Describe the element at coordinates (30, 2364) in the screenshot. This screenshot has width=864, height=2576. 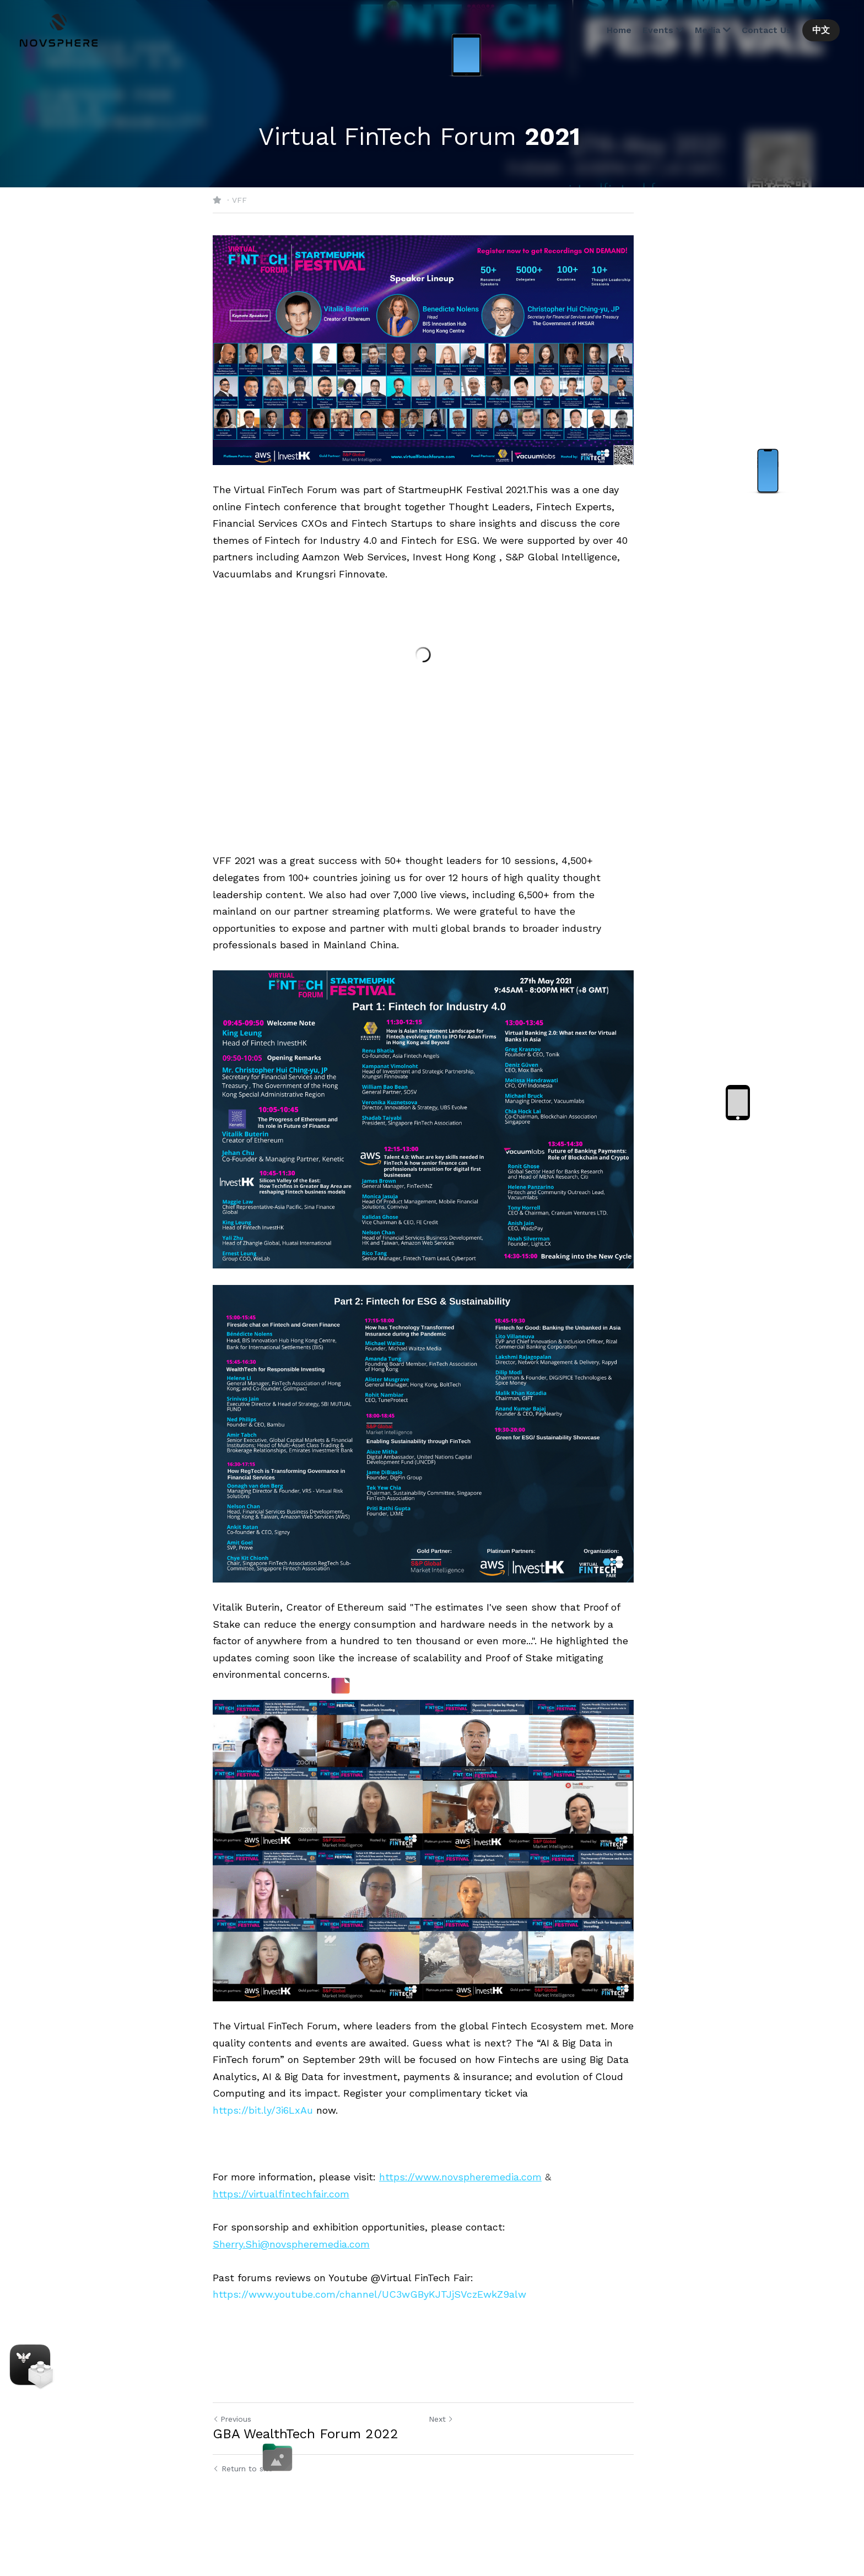
I see `open kandji extension manager` at that location.